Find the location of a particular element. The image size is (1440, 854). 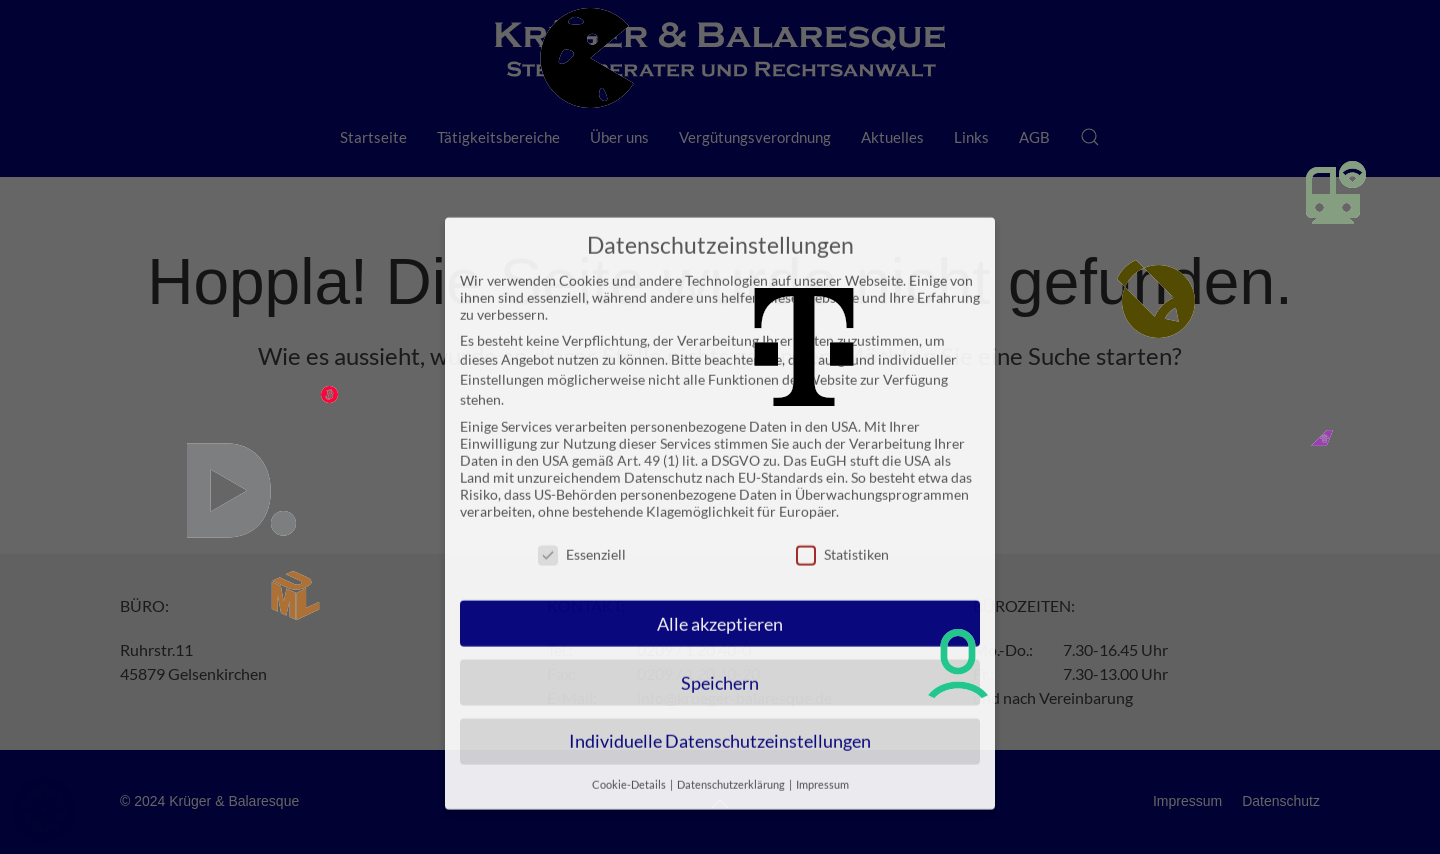

open DTube video platform is located at coordinates (241, 490).